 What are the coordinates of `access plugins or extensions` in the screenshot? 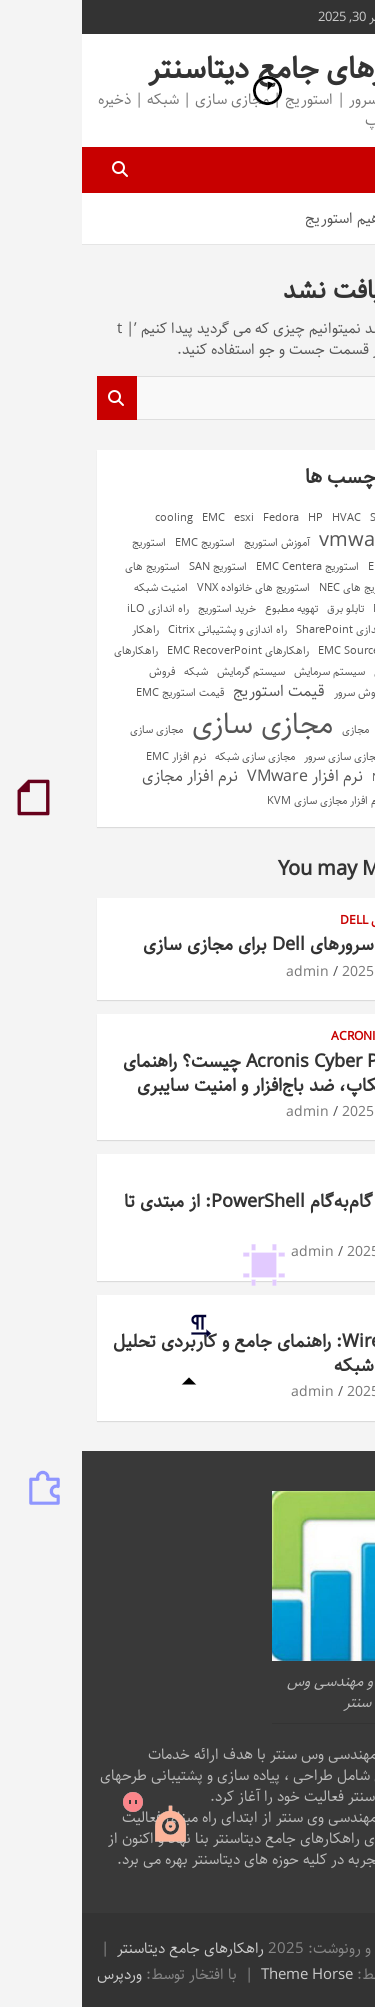 It's located at (44, 1489).